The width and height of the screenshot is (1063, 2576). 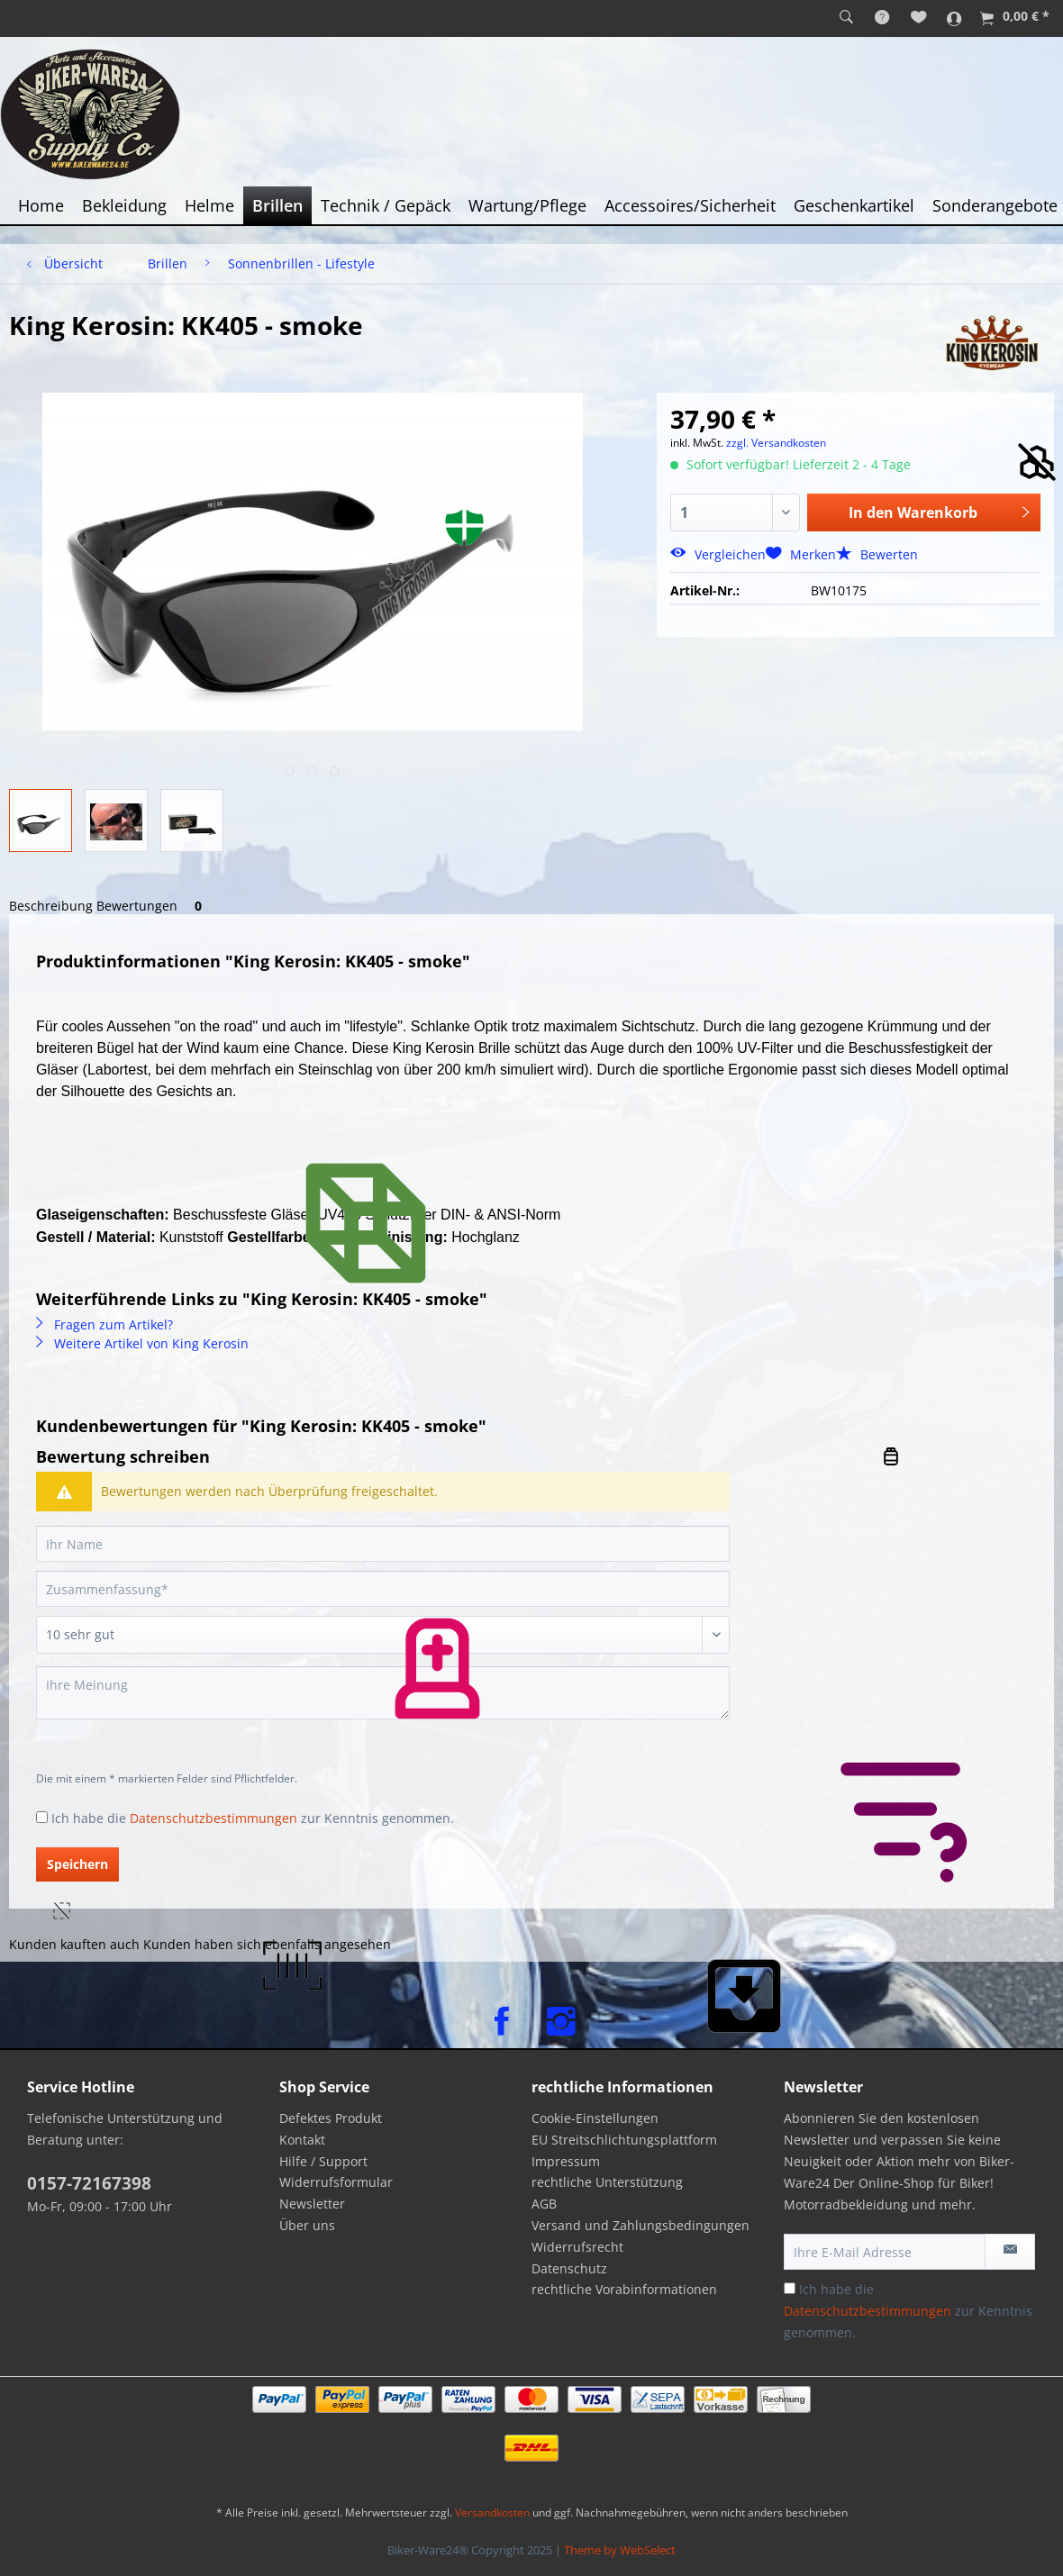 I want to click on view or manage stored items, so click(x=891, y=1456).